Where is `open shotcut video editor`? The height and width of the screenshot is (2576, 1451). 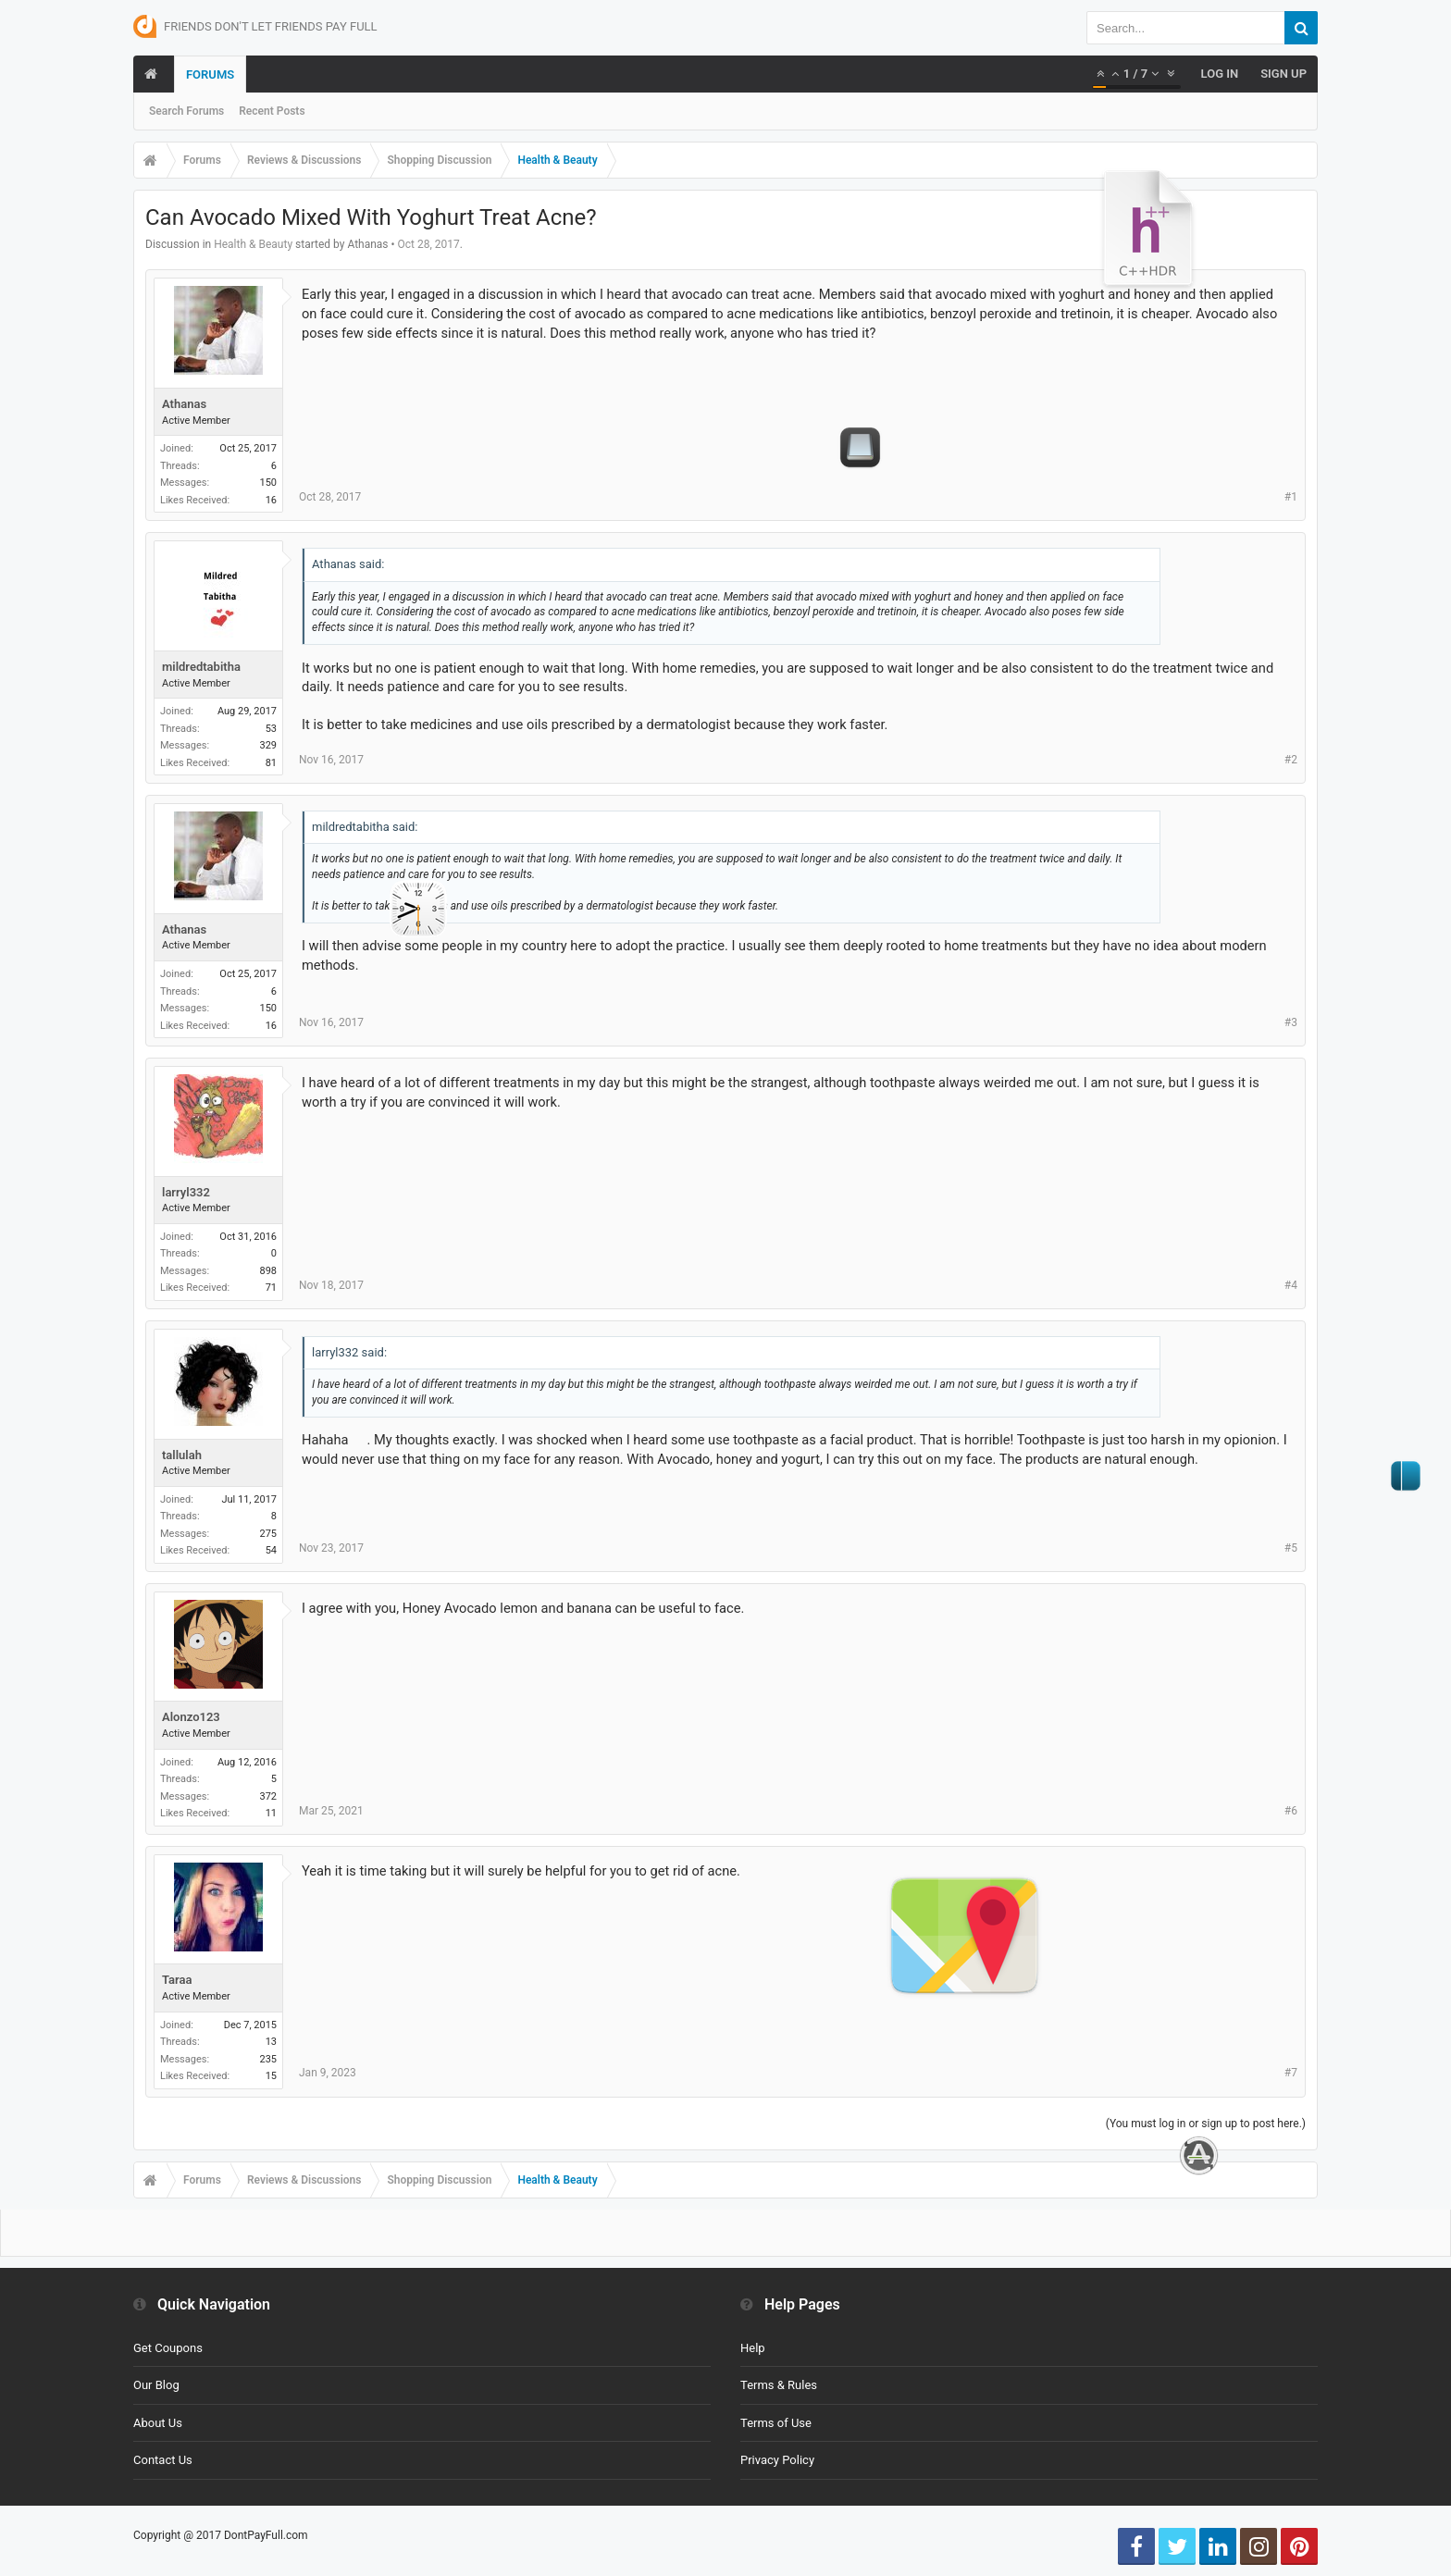 open shotcut video editor is located at coordinates (1406, 1476).